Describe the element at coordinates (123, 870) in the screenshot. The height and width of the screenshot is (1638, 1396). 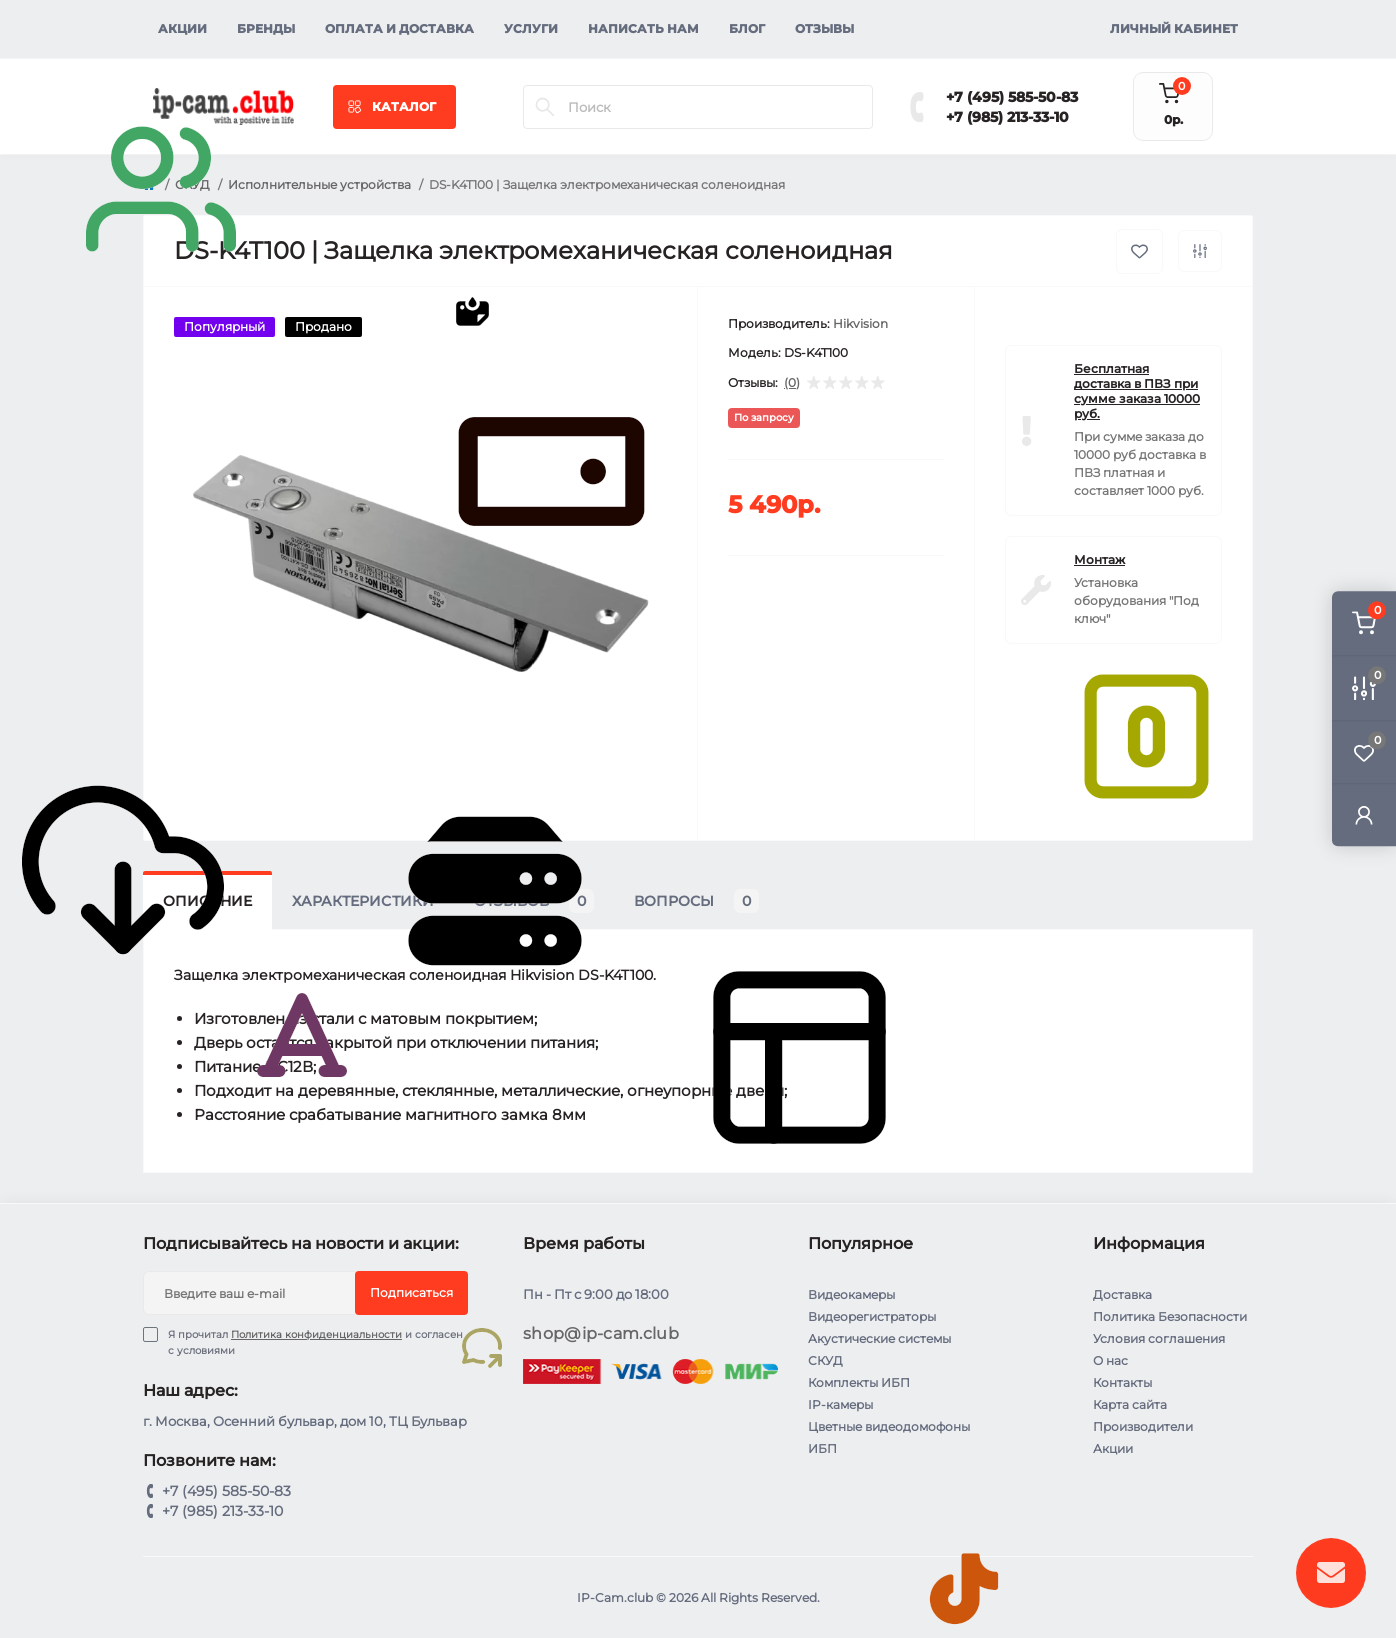
I see `download file from cloud storage` at that location.